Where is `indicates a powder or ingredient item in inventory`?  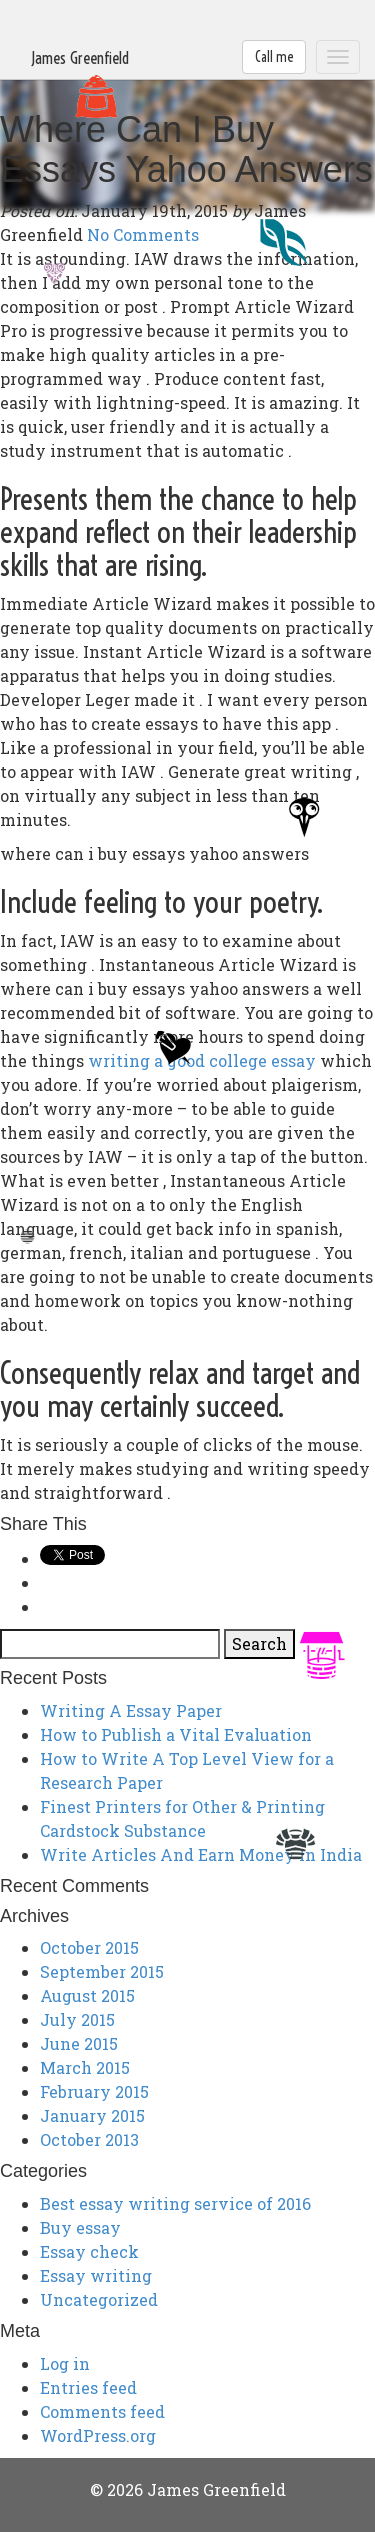
indicates a powder or ingredient item in inventory is located at coordinates (96, 95).